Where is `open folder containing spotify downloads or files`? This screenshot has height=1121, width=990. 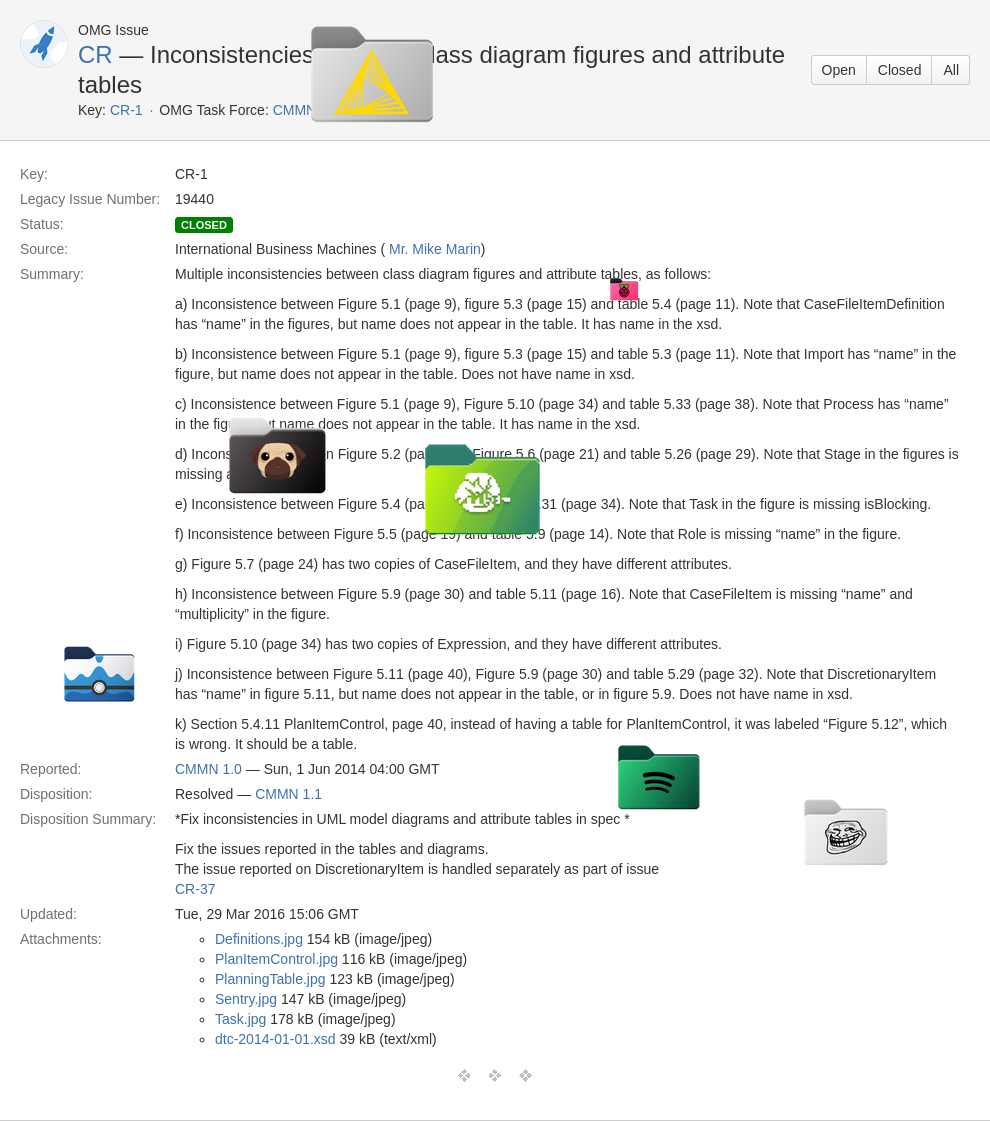
open folder containing spotify downloads or files is located at coordinates (658, 779).